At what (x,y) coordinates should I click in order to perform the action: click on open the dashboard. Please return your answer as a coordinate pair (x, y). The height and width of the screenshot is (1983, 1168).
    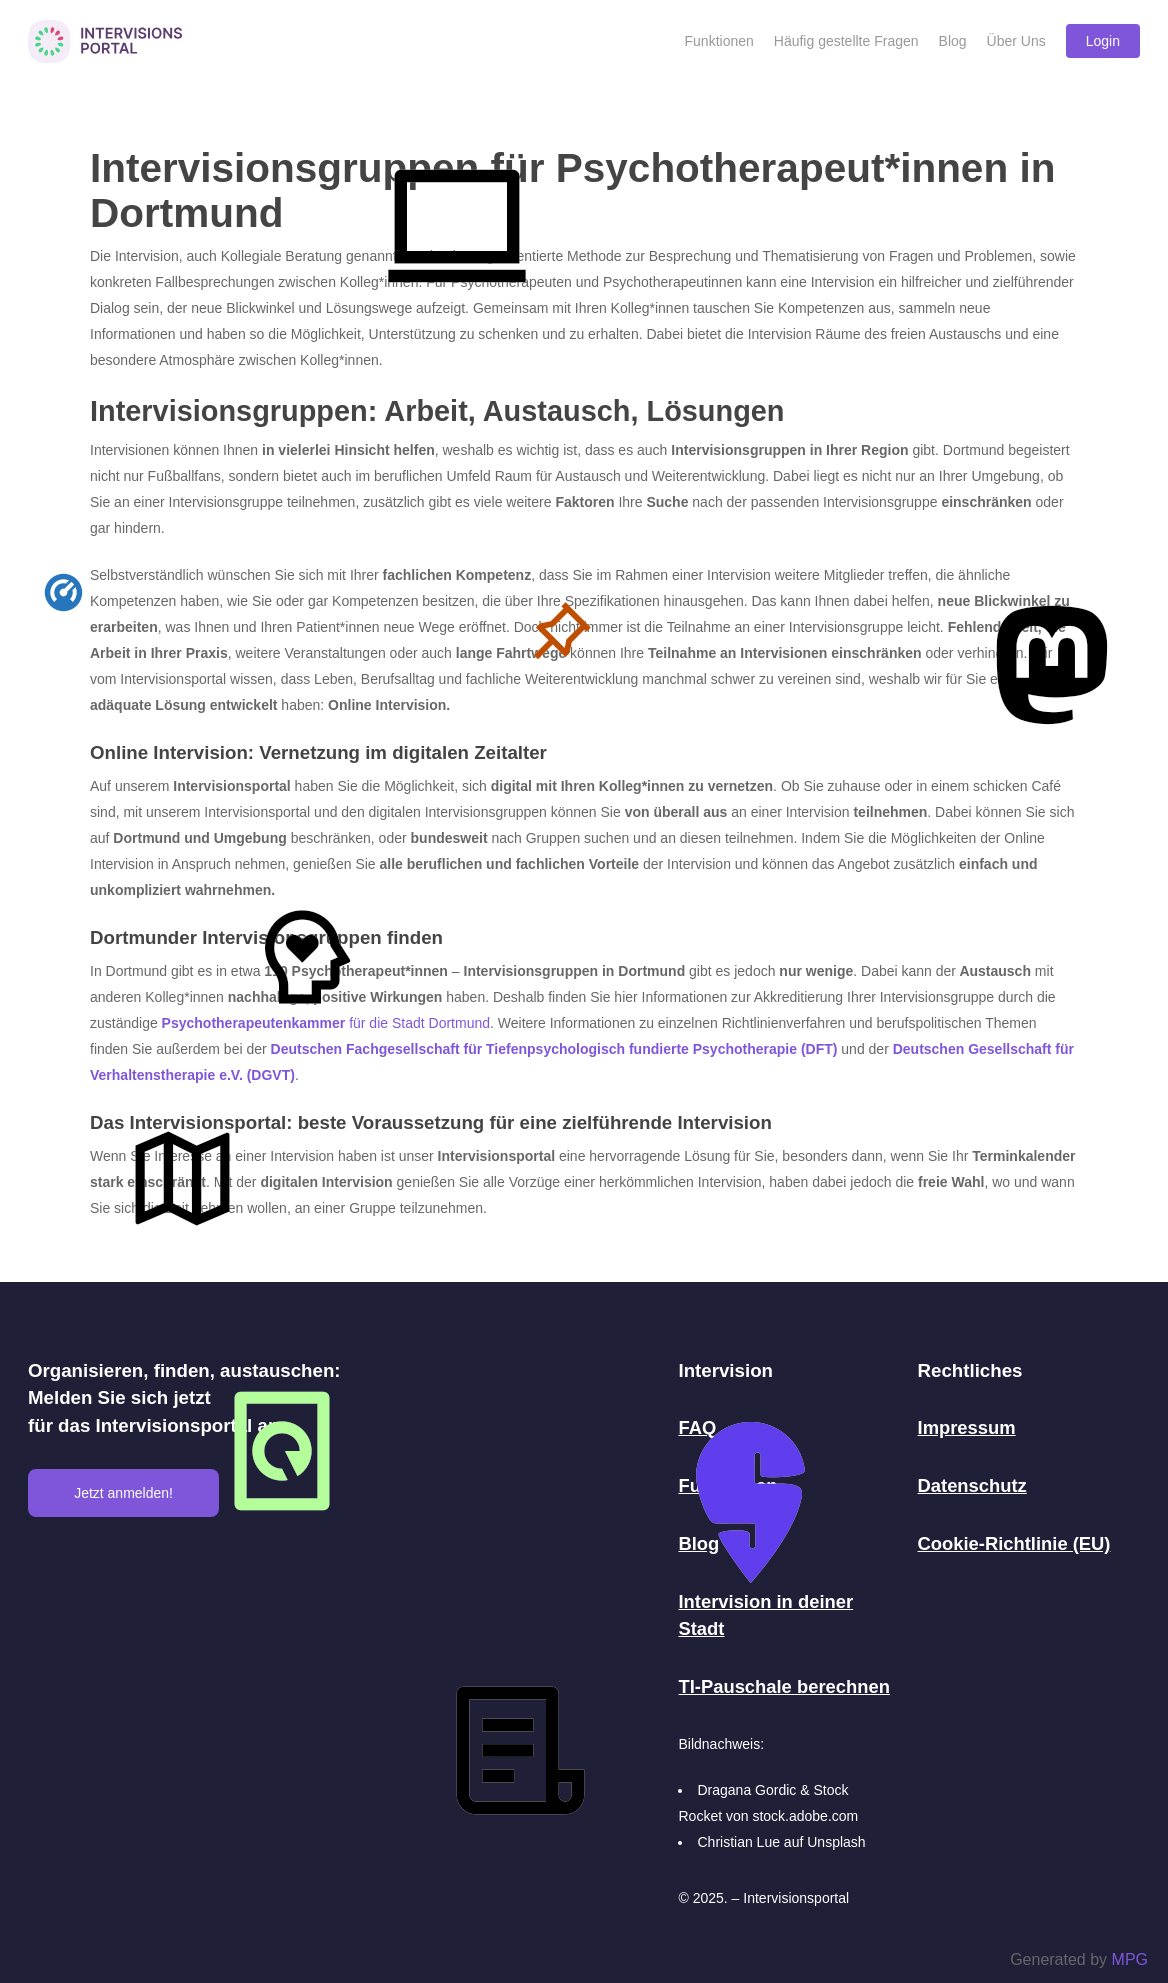
    Looking at the image, I should click on (63, 592).